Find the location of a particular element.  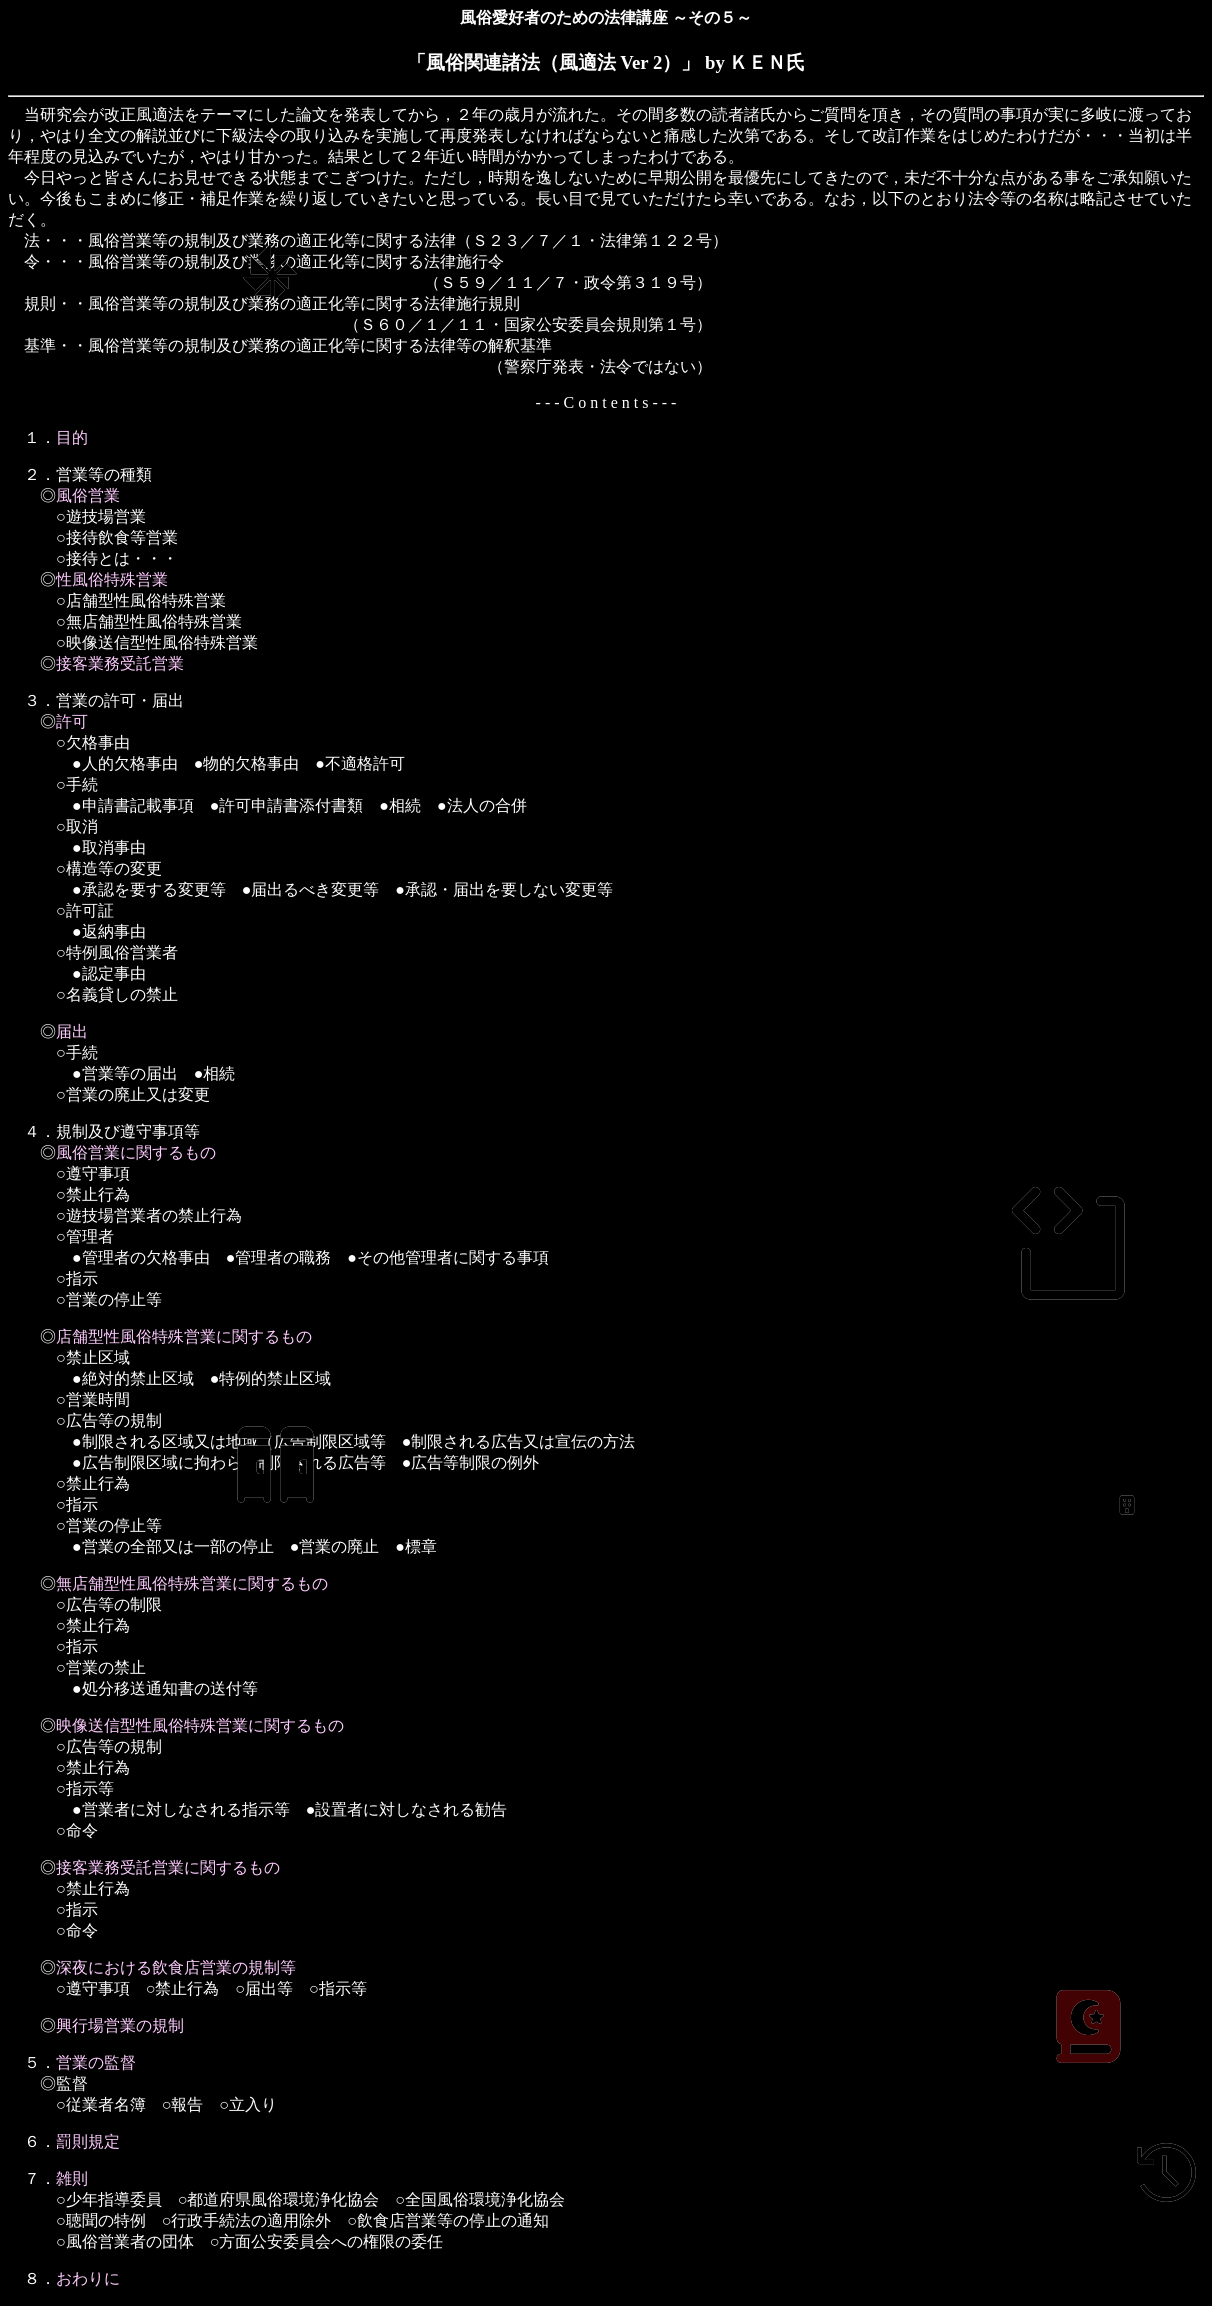

view recent activity or history is located at coordinates (1166, 2172).